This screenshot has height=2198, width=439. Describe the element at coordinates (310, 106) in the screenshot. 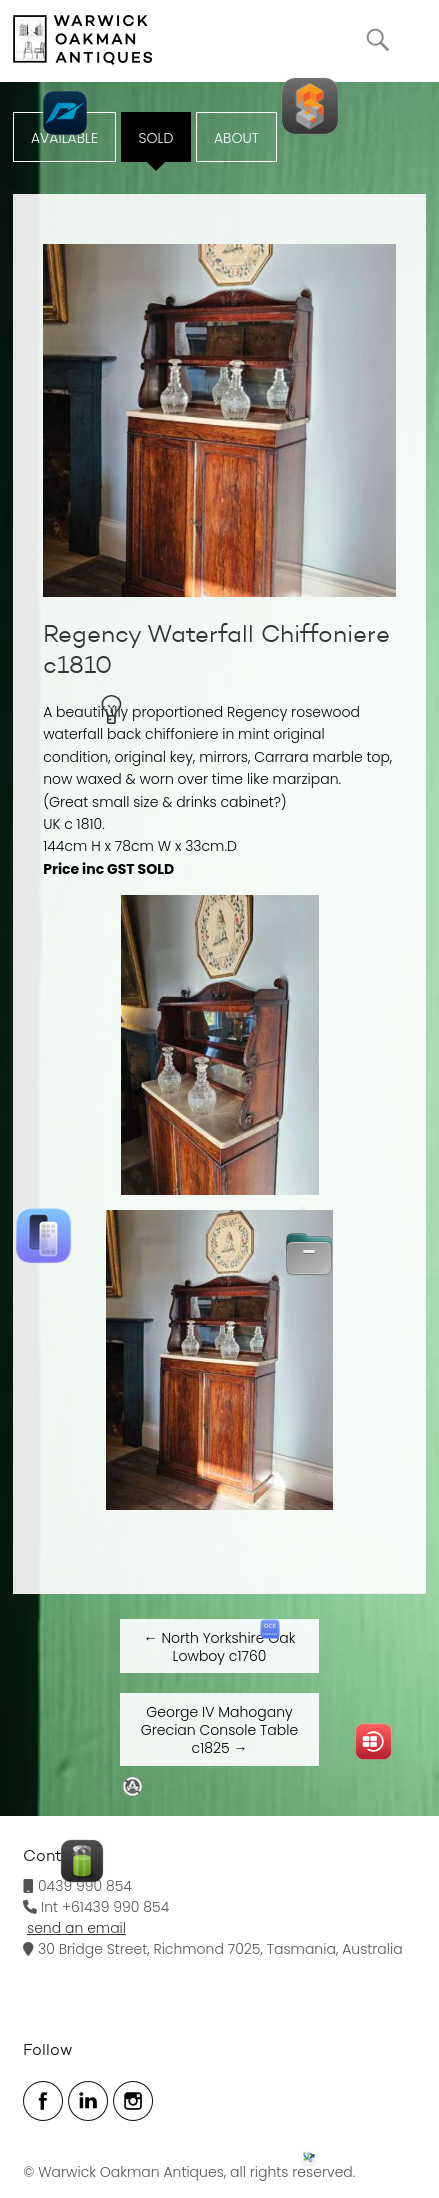

I see `open splash app` at that location.